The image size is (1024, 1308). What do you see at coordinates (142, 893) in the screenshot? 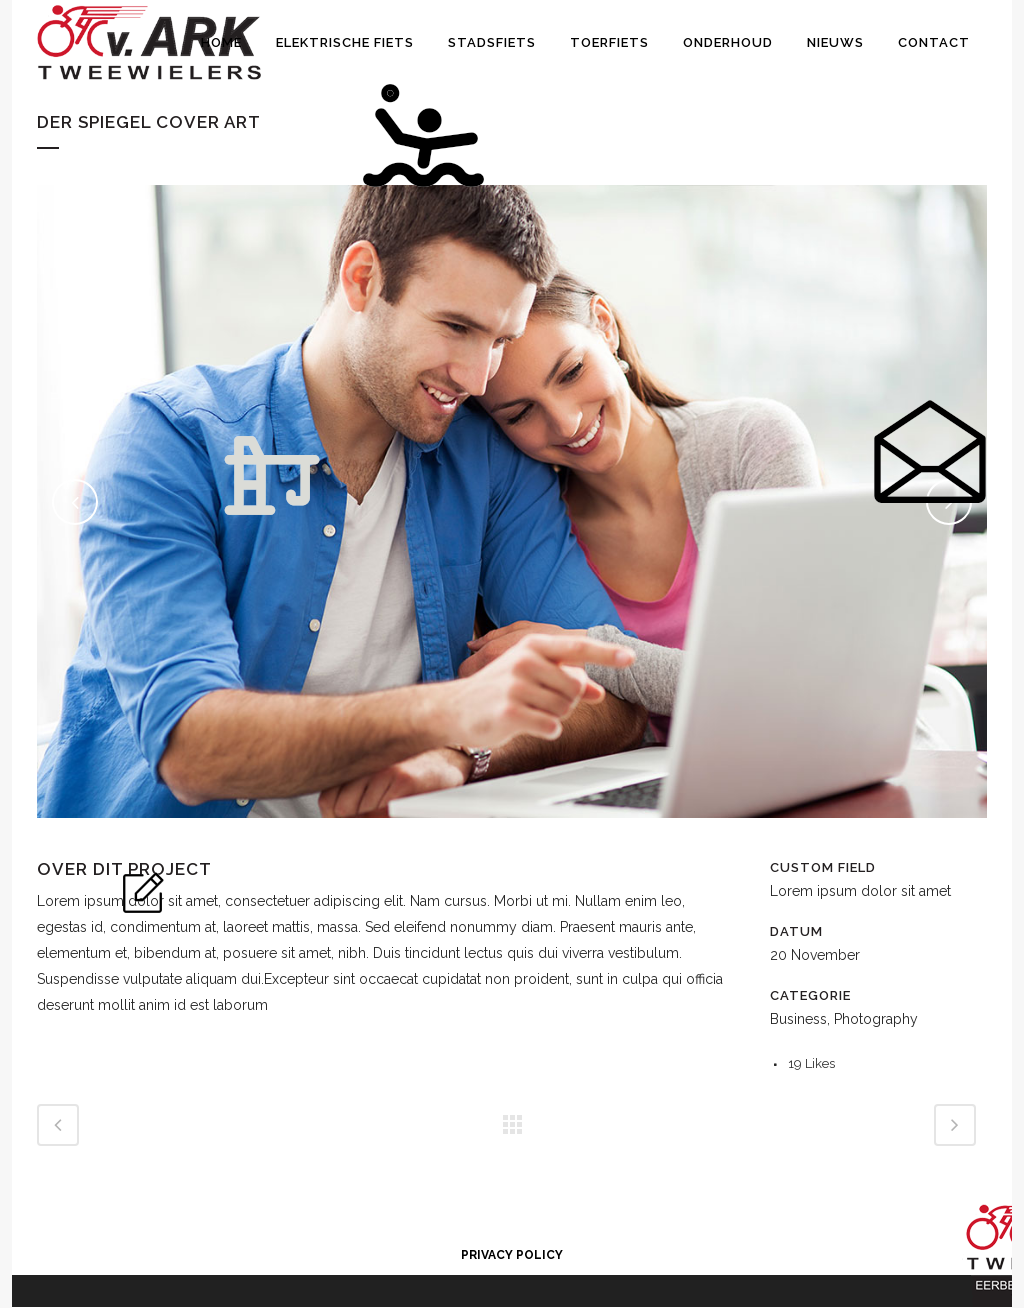
I see `create a new note` at bounding box center [142, 893].